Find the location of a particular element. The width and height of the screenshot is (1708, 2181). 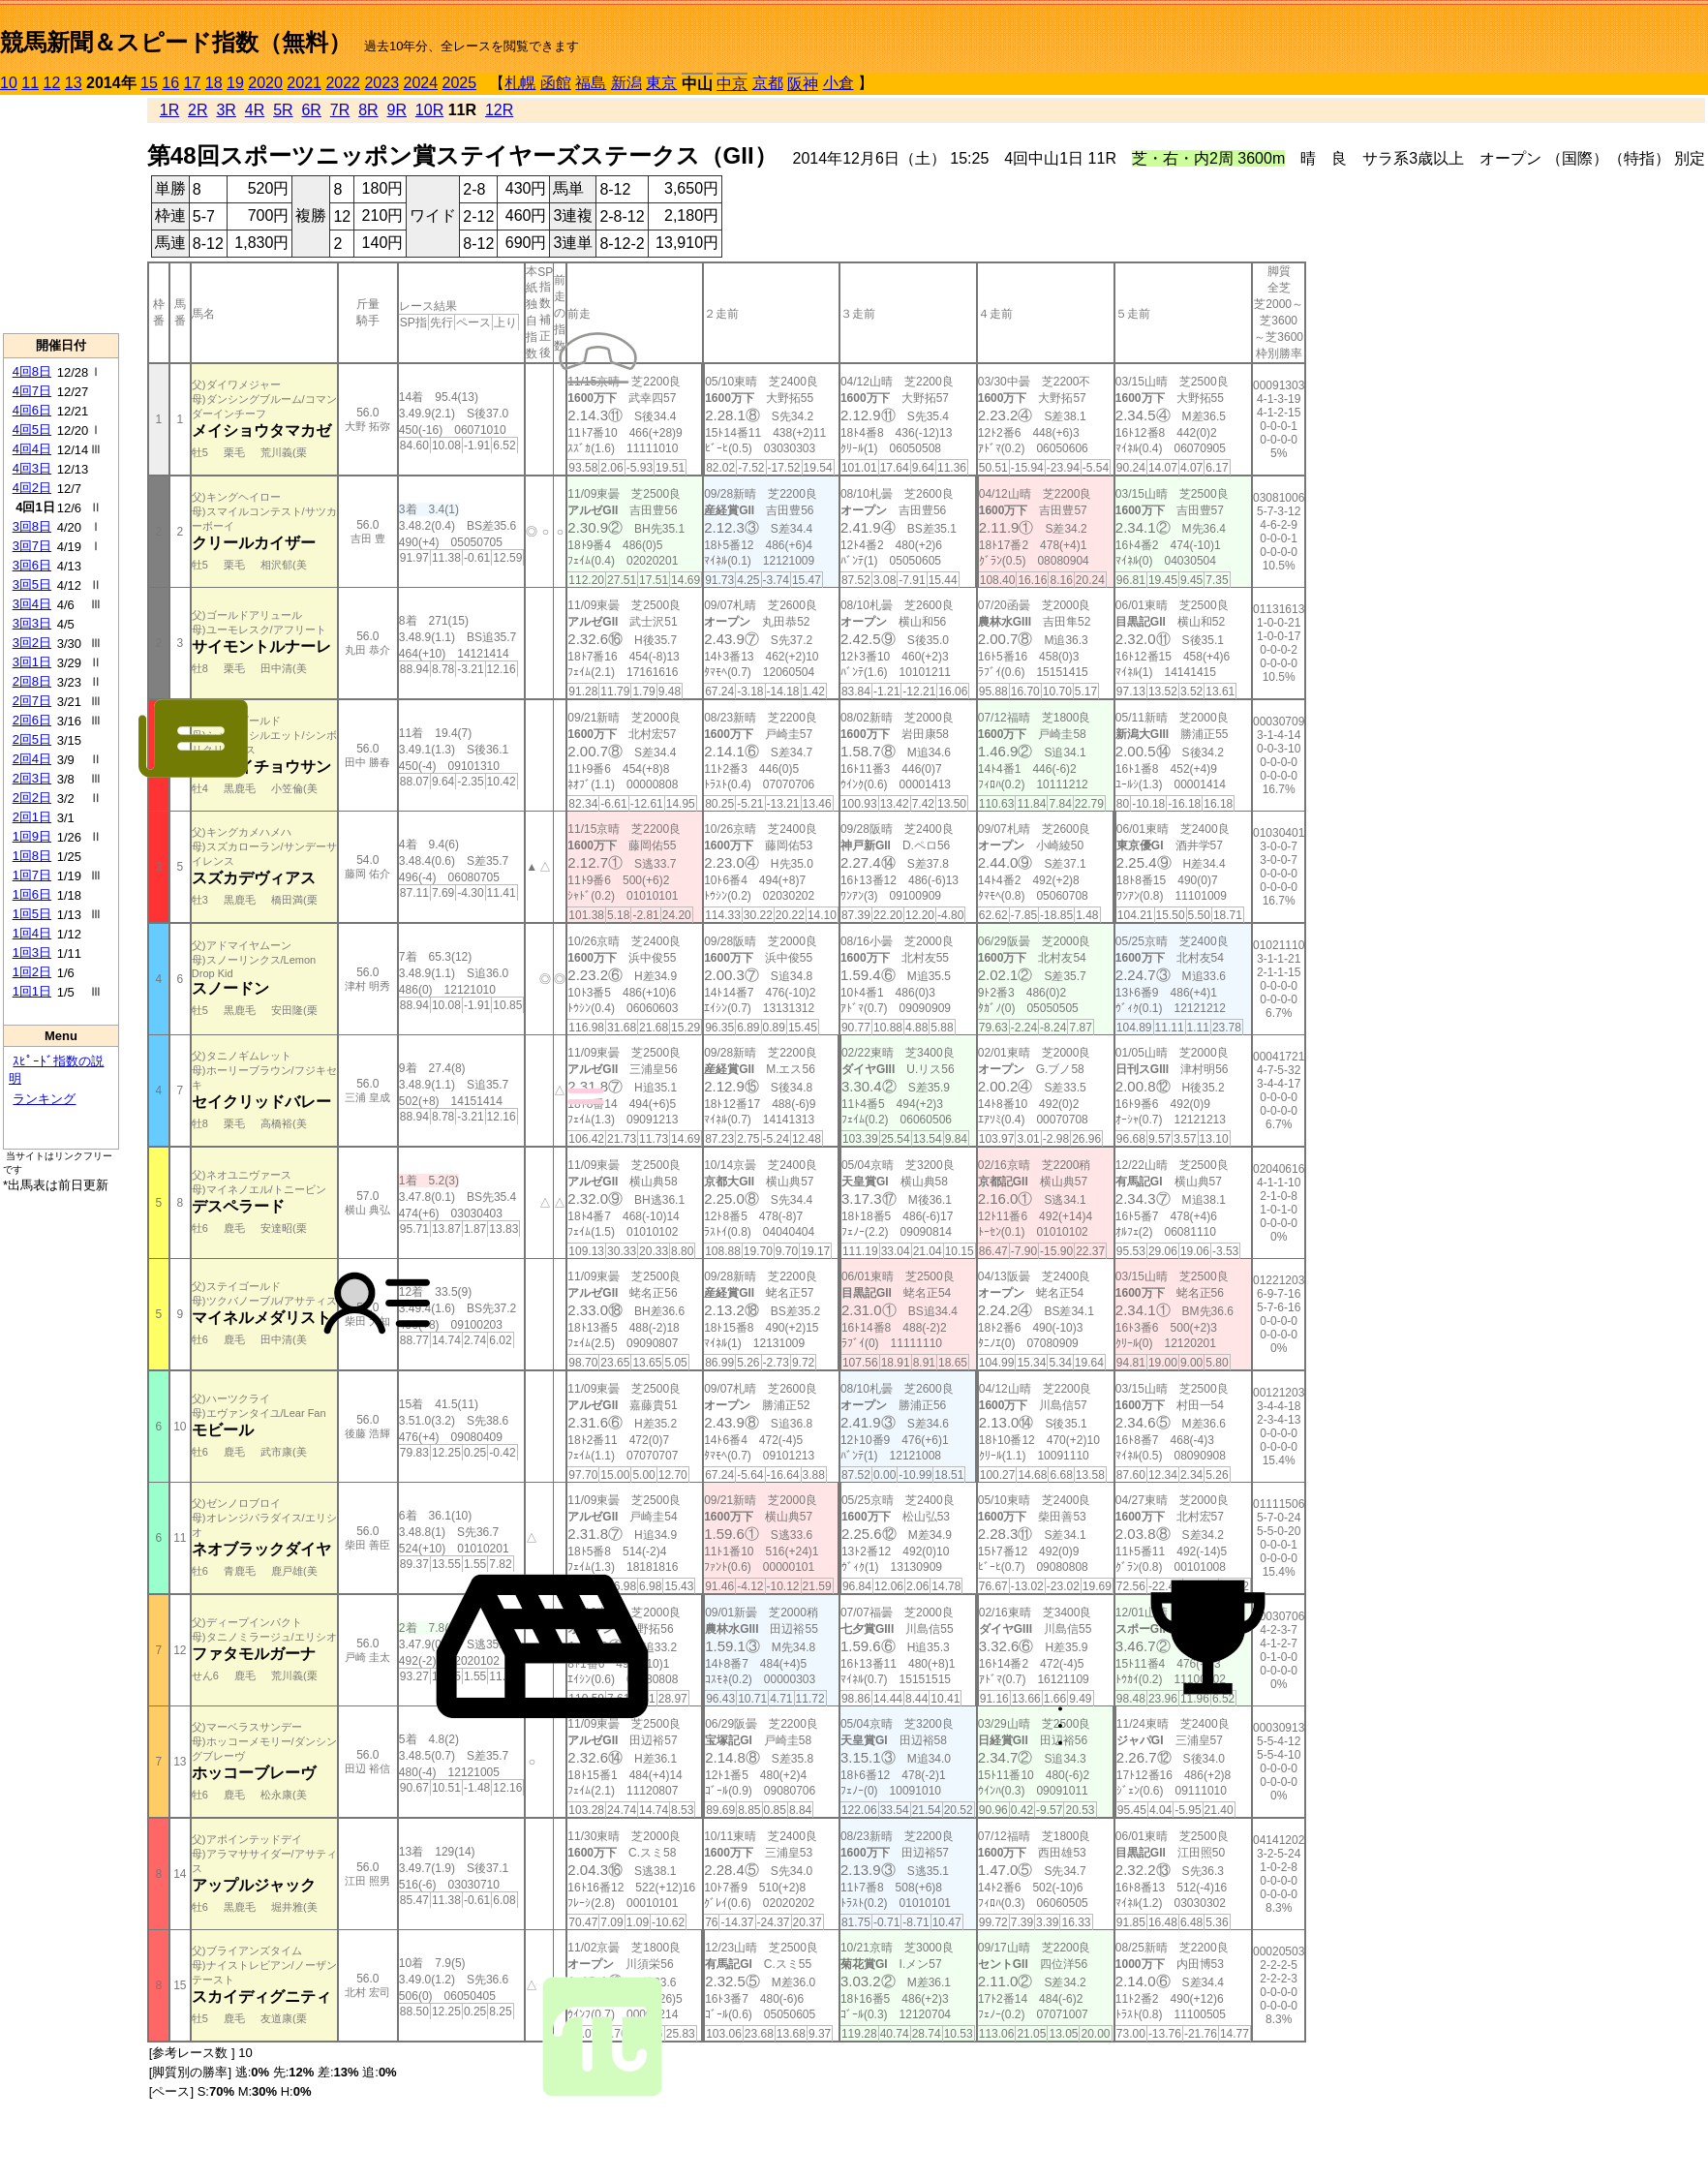

view user directory or contact list is located at coordinates (375, 1303).